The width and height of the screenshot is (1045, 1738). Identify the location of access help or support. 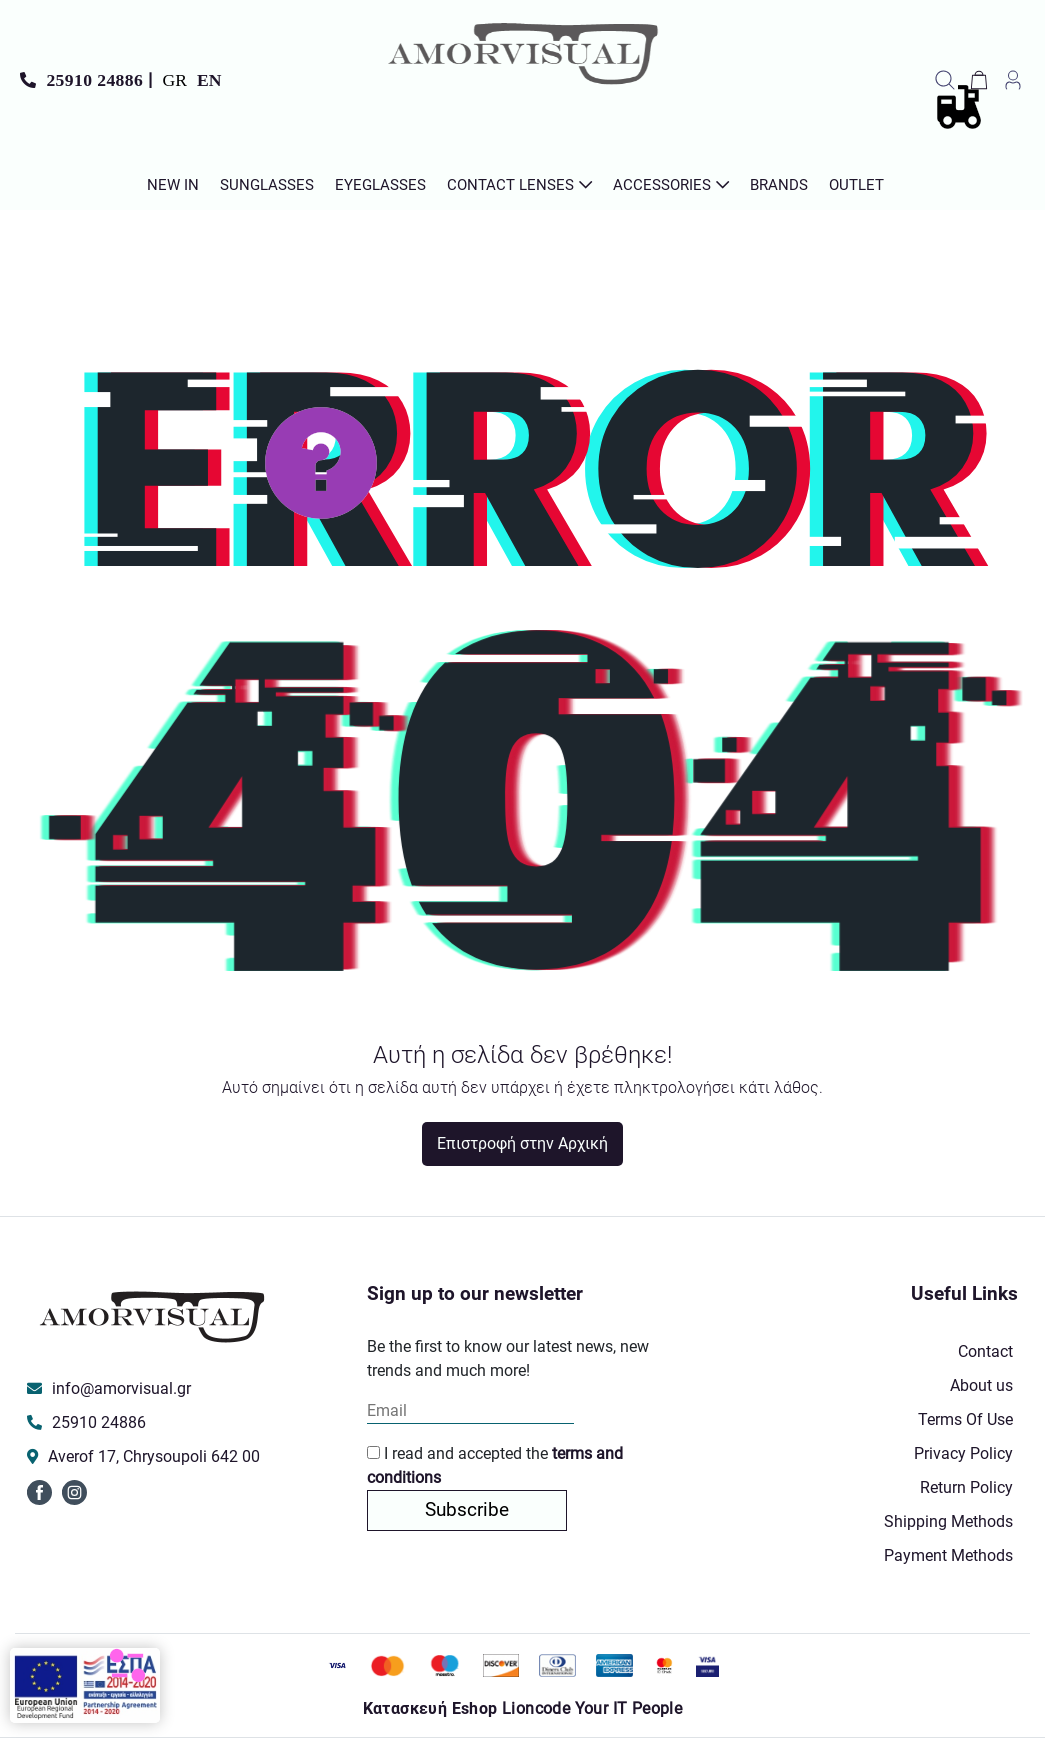
(321, 463).